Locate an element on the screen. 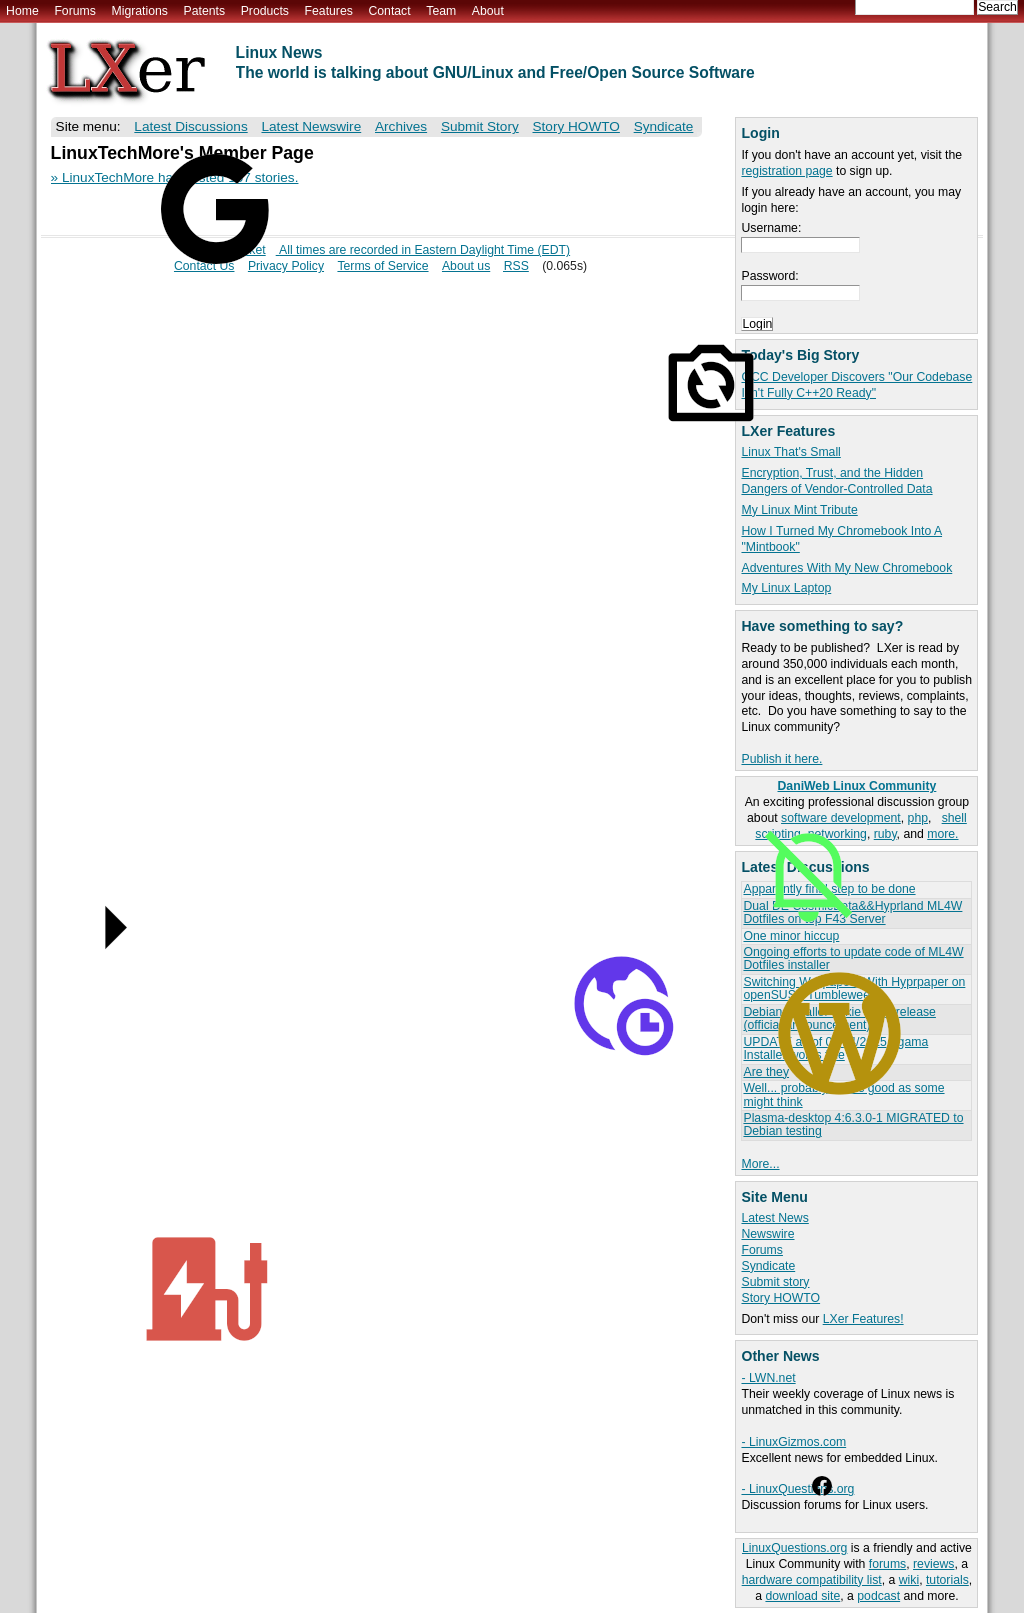  sign in with Google is located at coordinates (216, 209).